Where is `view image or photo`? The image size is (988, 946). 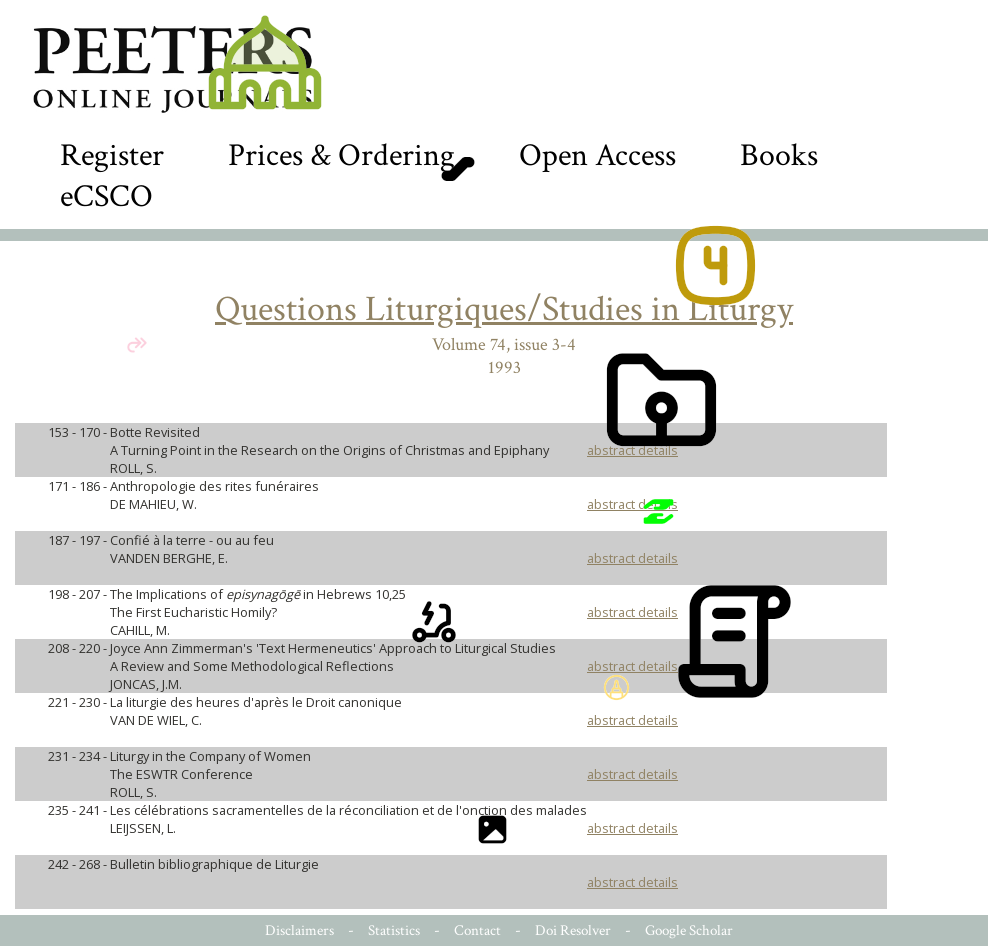
view image or photo is located at coordinates (492, 829).